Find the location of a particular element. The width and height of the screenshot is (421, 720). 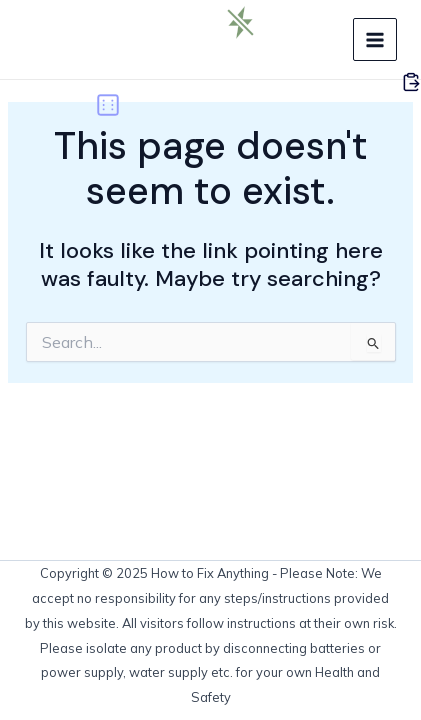

disable camera flash is located at coordinates (240, 22).